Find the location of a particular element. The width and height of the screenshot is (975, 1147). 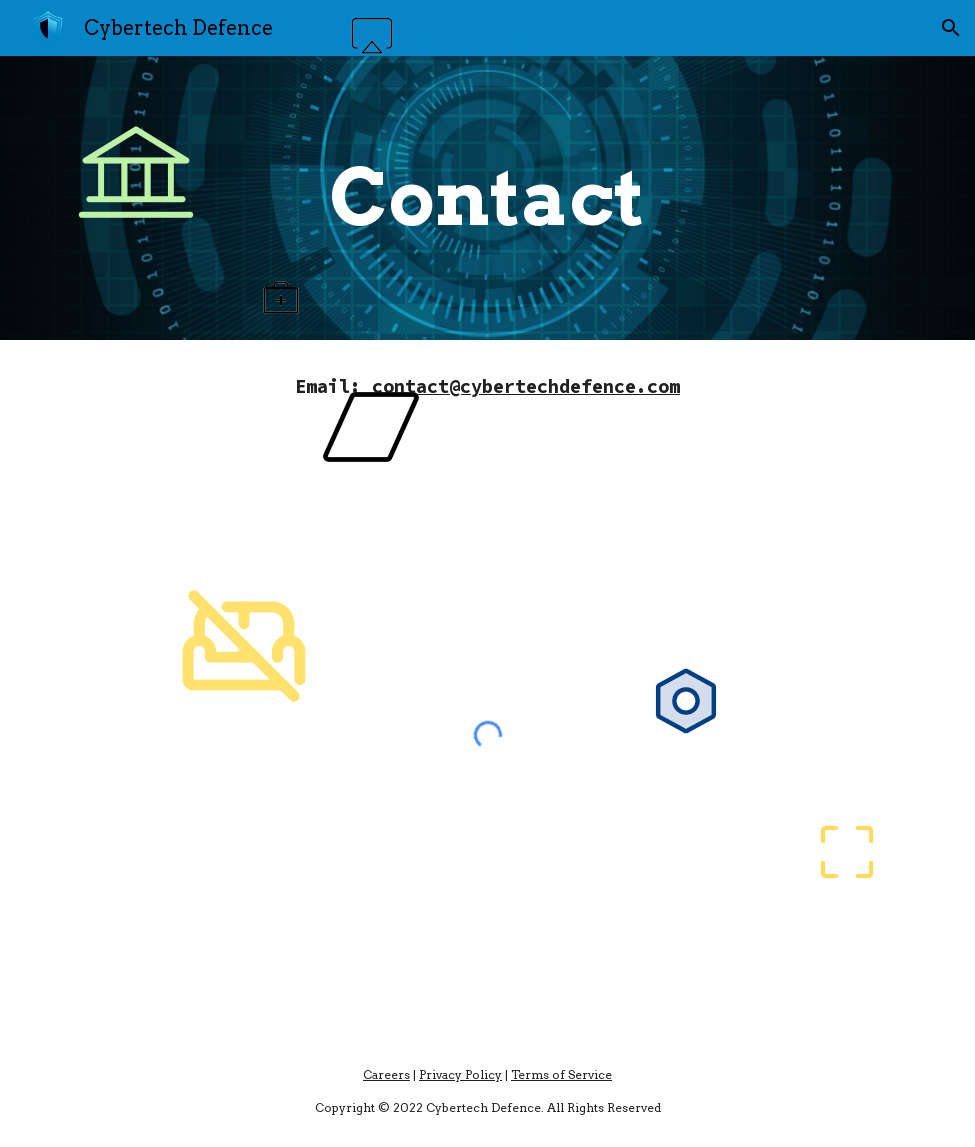

indicates furniture or seating is unavailable is located at coordinates (244, 646).